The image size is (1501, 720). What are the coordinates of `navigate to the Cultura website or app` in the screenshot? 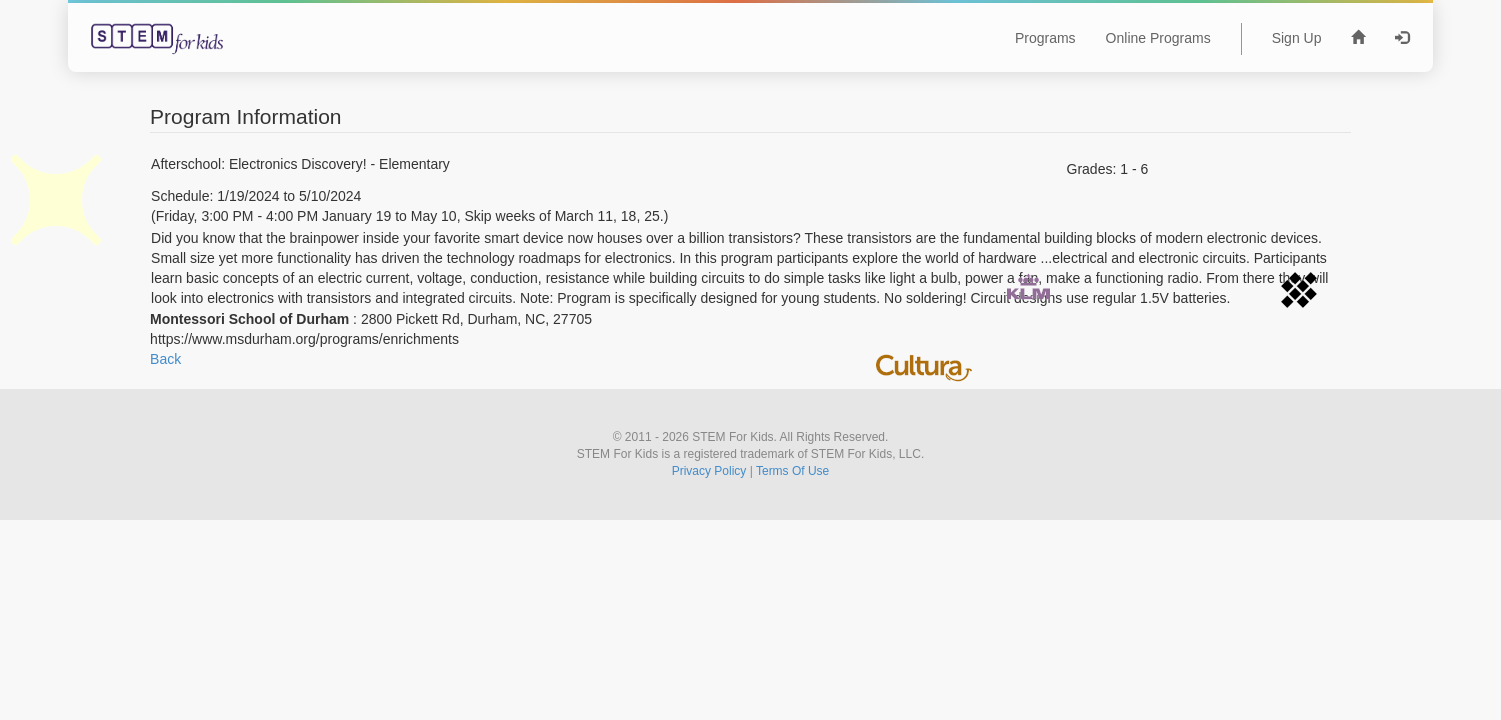 It's located at (924, 368).